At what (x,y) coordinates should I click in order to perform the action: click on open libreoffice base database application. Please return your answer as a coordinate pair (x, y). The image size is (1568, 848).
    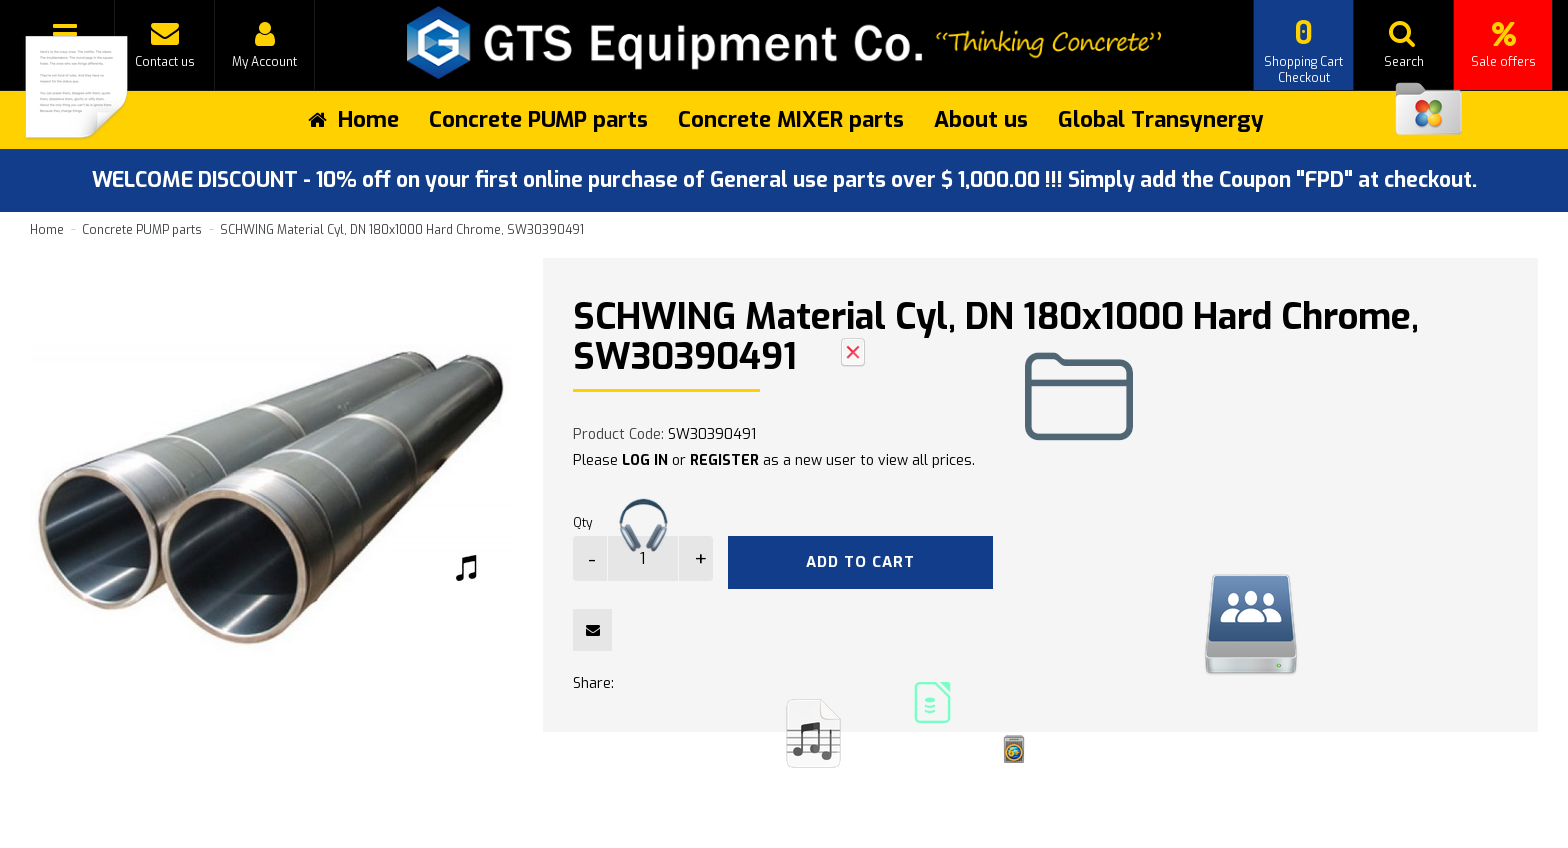
    Looking at the image, I should click on (932, 702).